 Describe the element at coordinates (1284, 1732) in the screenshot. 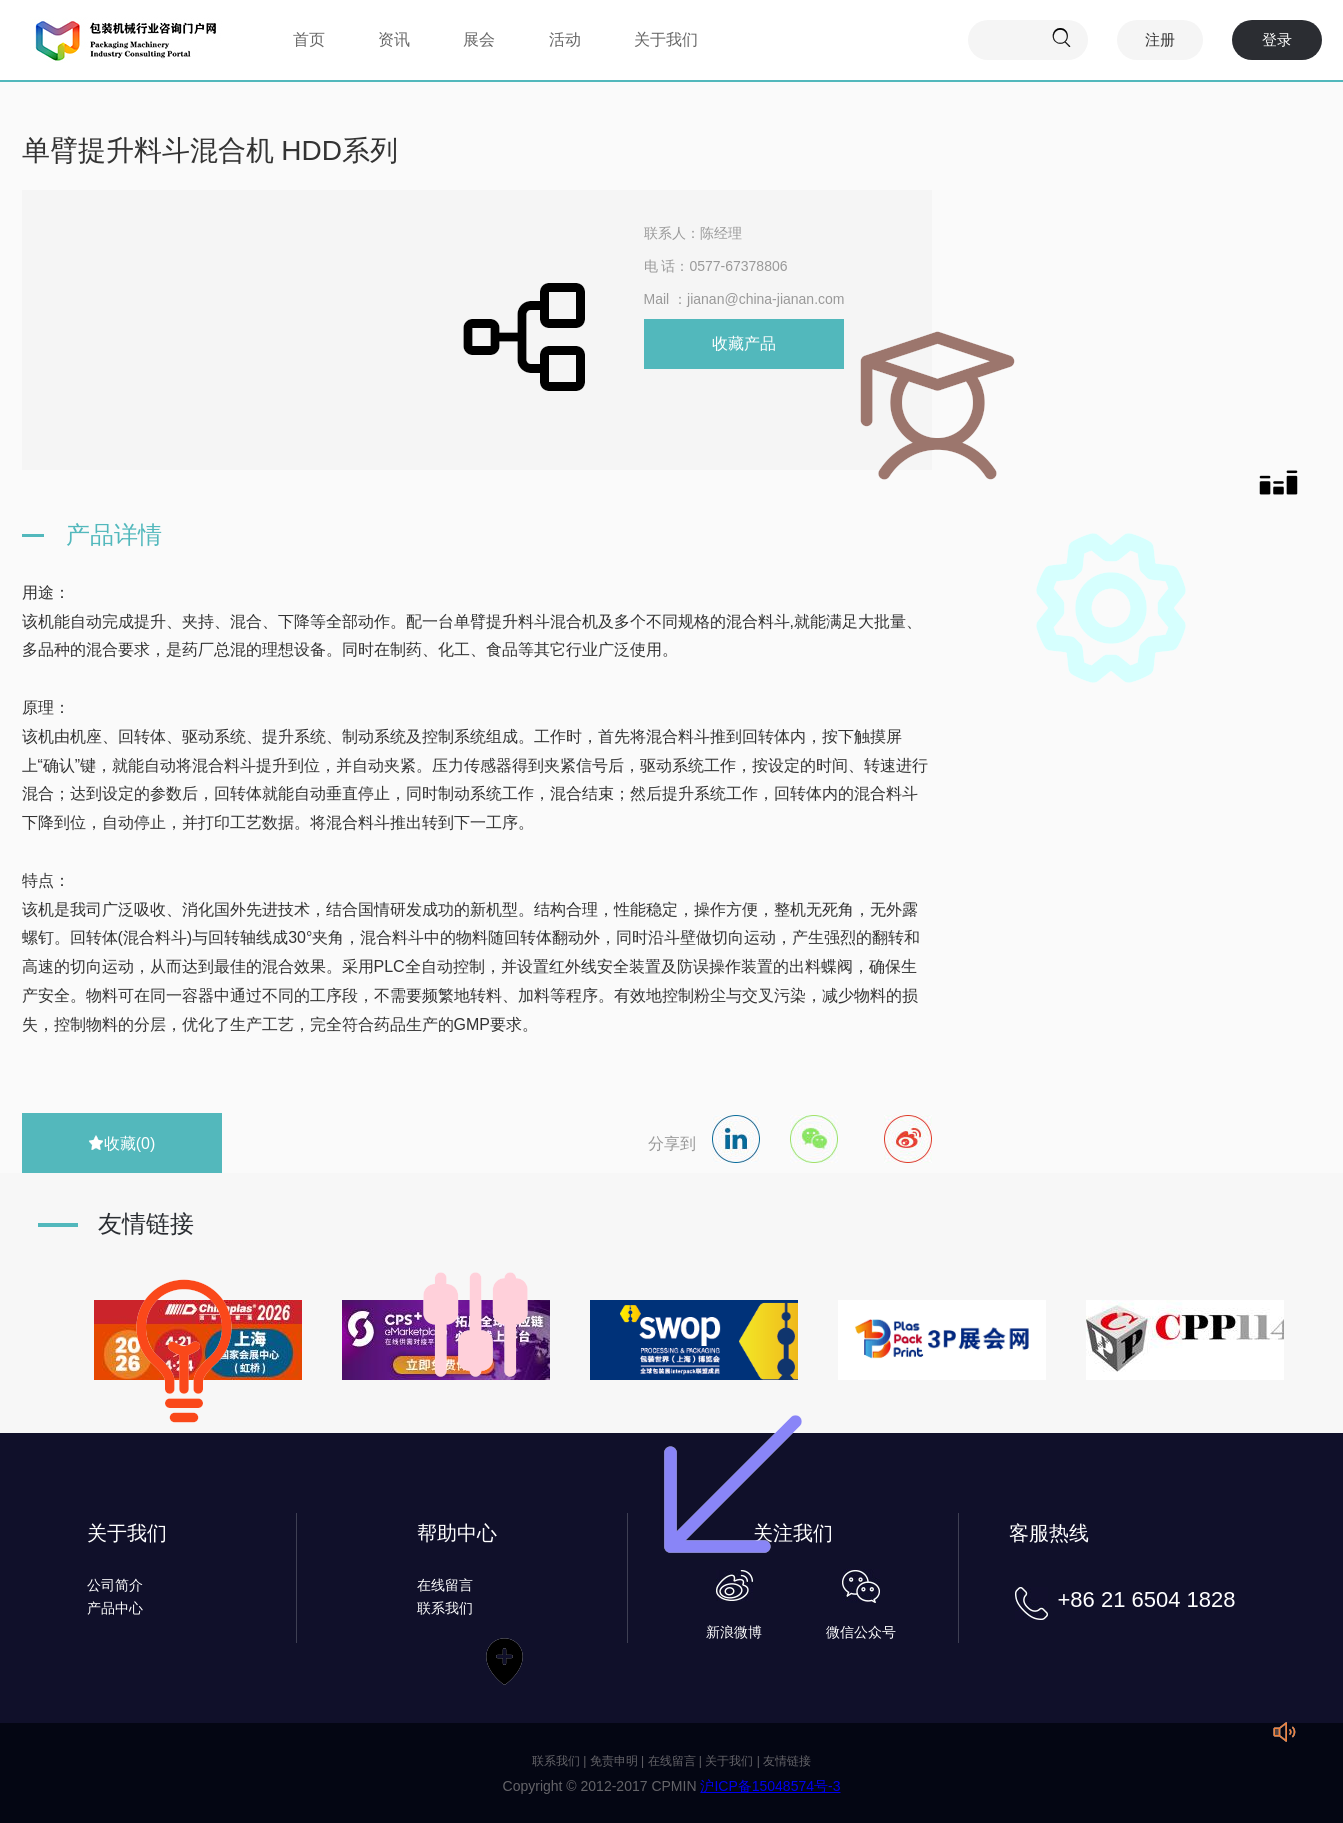

I see `adjust volume to high` at that location.